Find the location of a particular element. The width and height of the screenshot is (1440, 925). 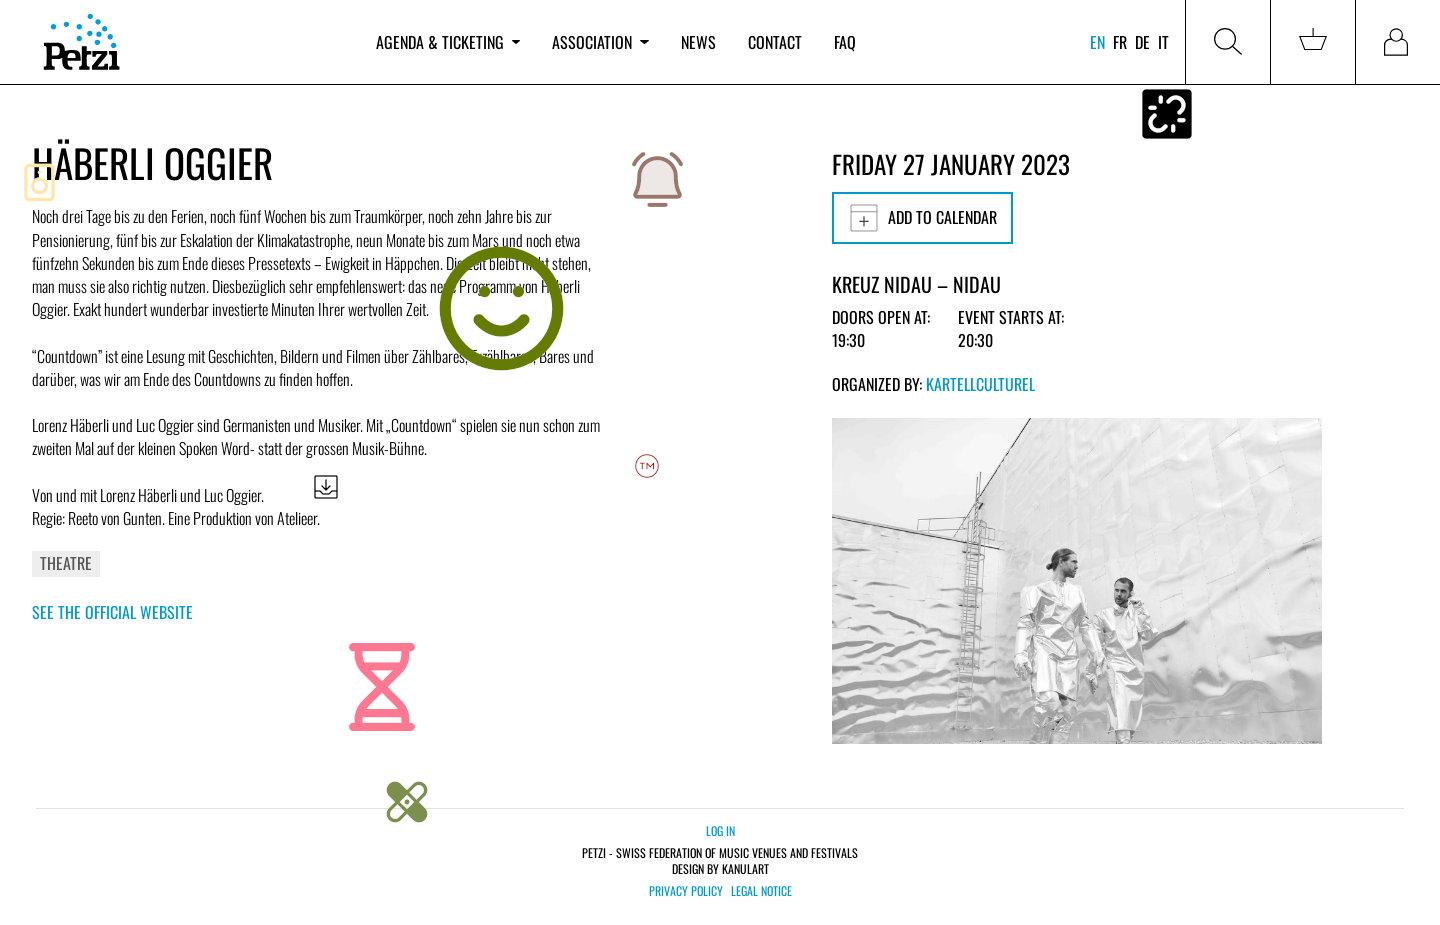

access first aid or health resources is located at coordinates (407, 802).